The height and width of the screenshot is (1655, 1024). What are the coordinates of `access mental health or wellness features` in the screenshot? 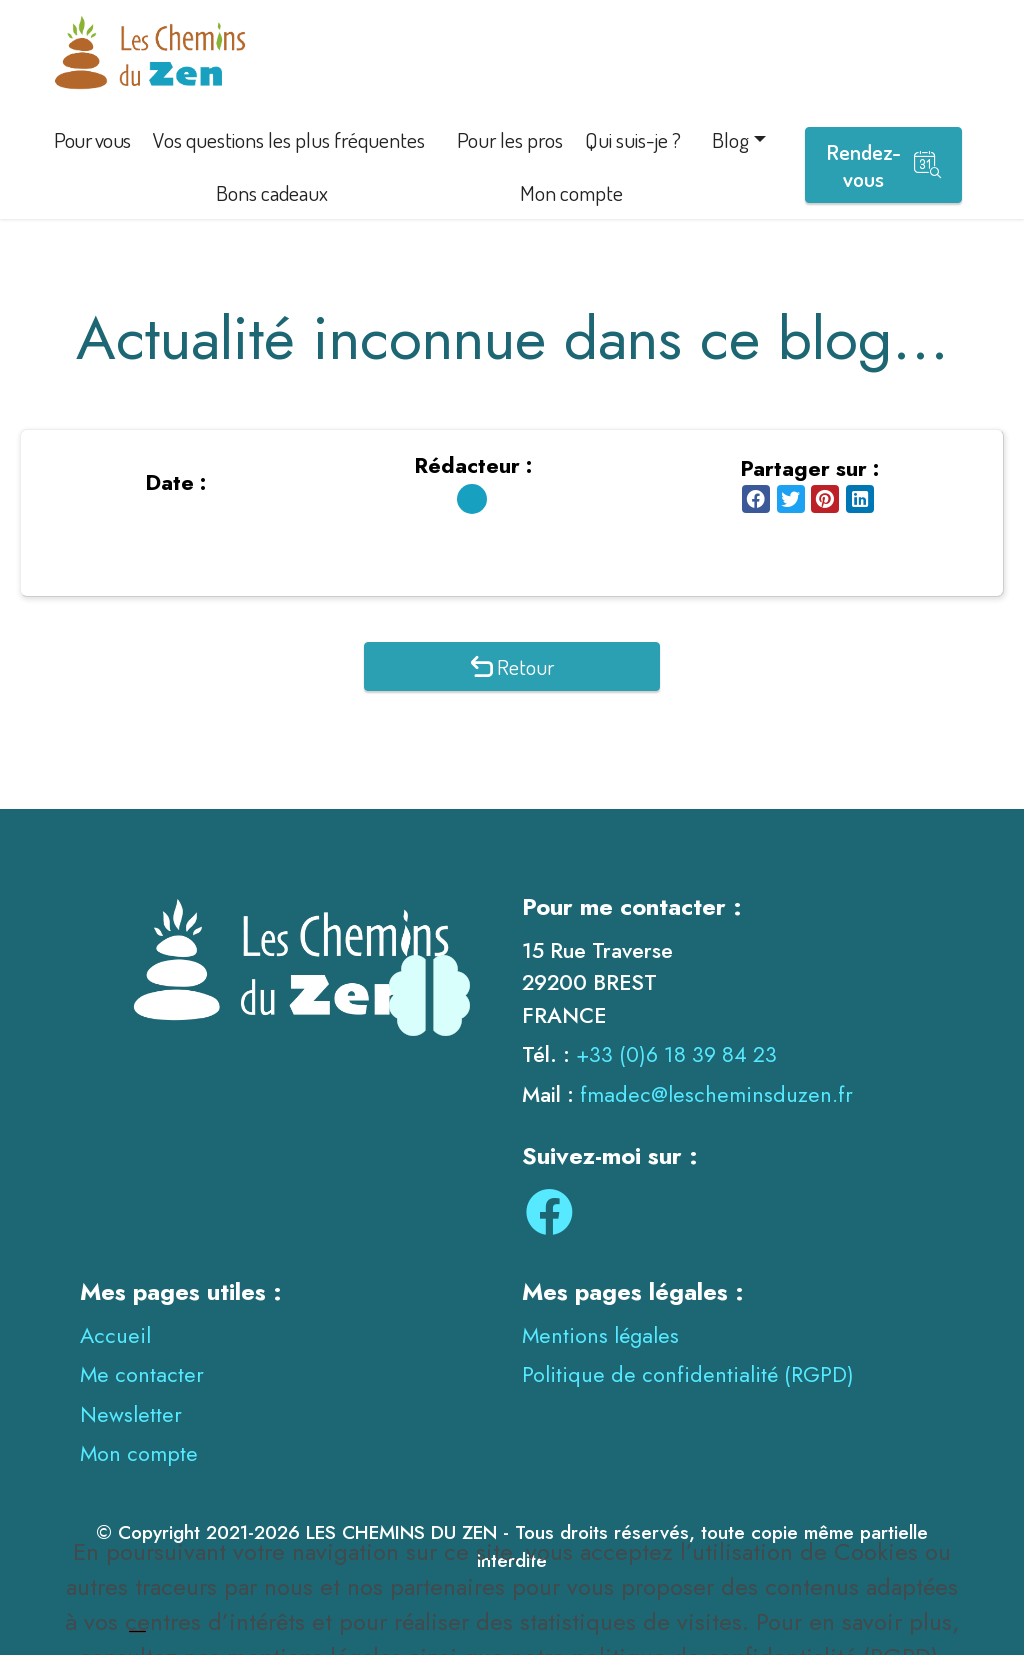 It's located at (429, 995).